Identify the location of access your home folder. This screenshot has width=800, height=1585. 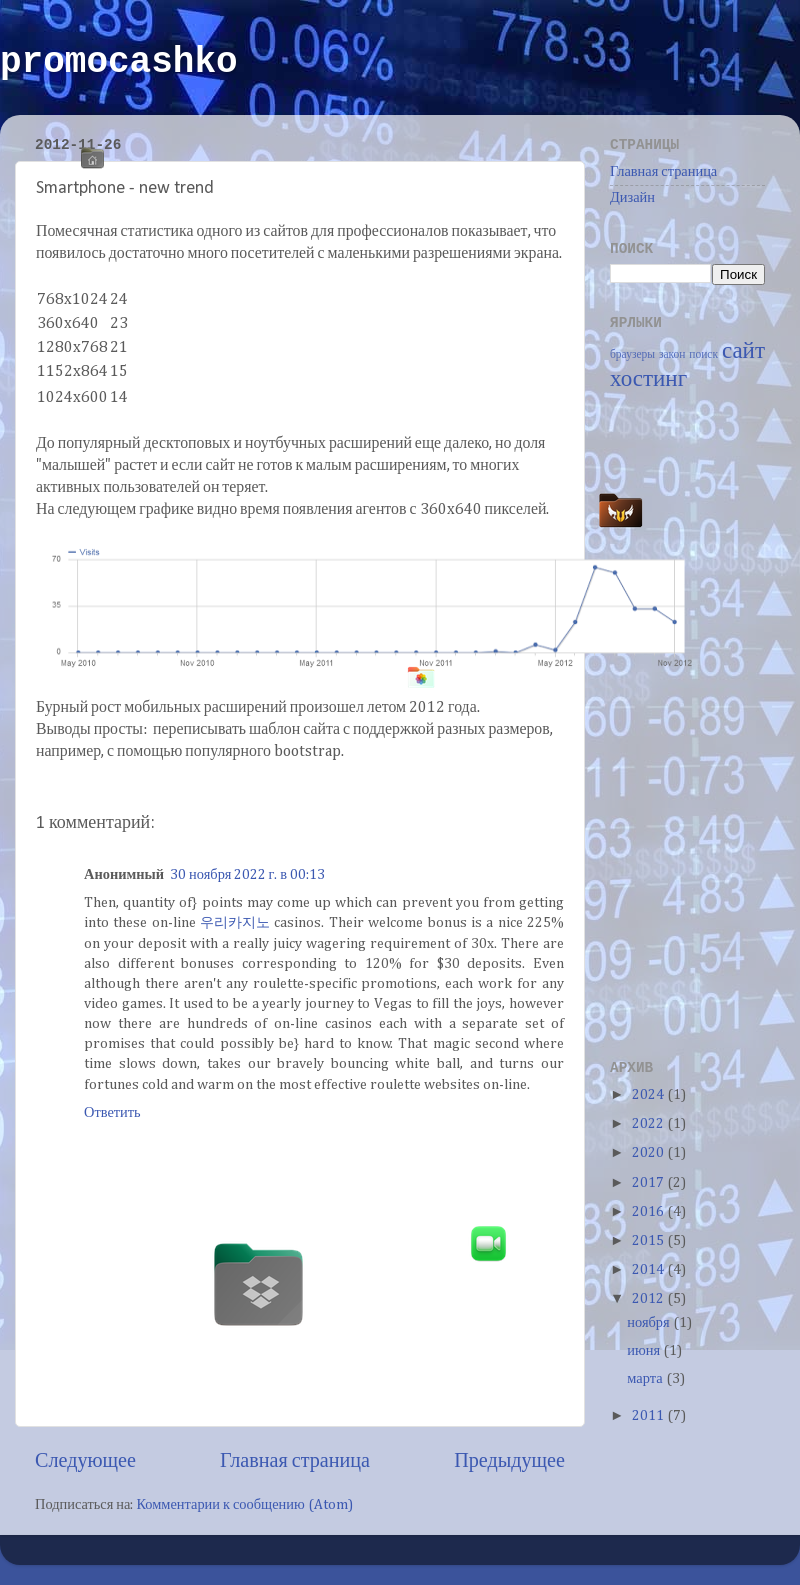
(92, 157).